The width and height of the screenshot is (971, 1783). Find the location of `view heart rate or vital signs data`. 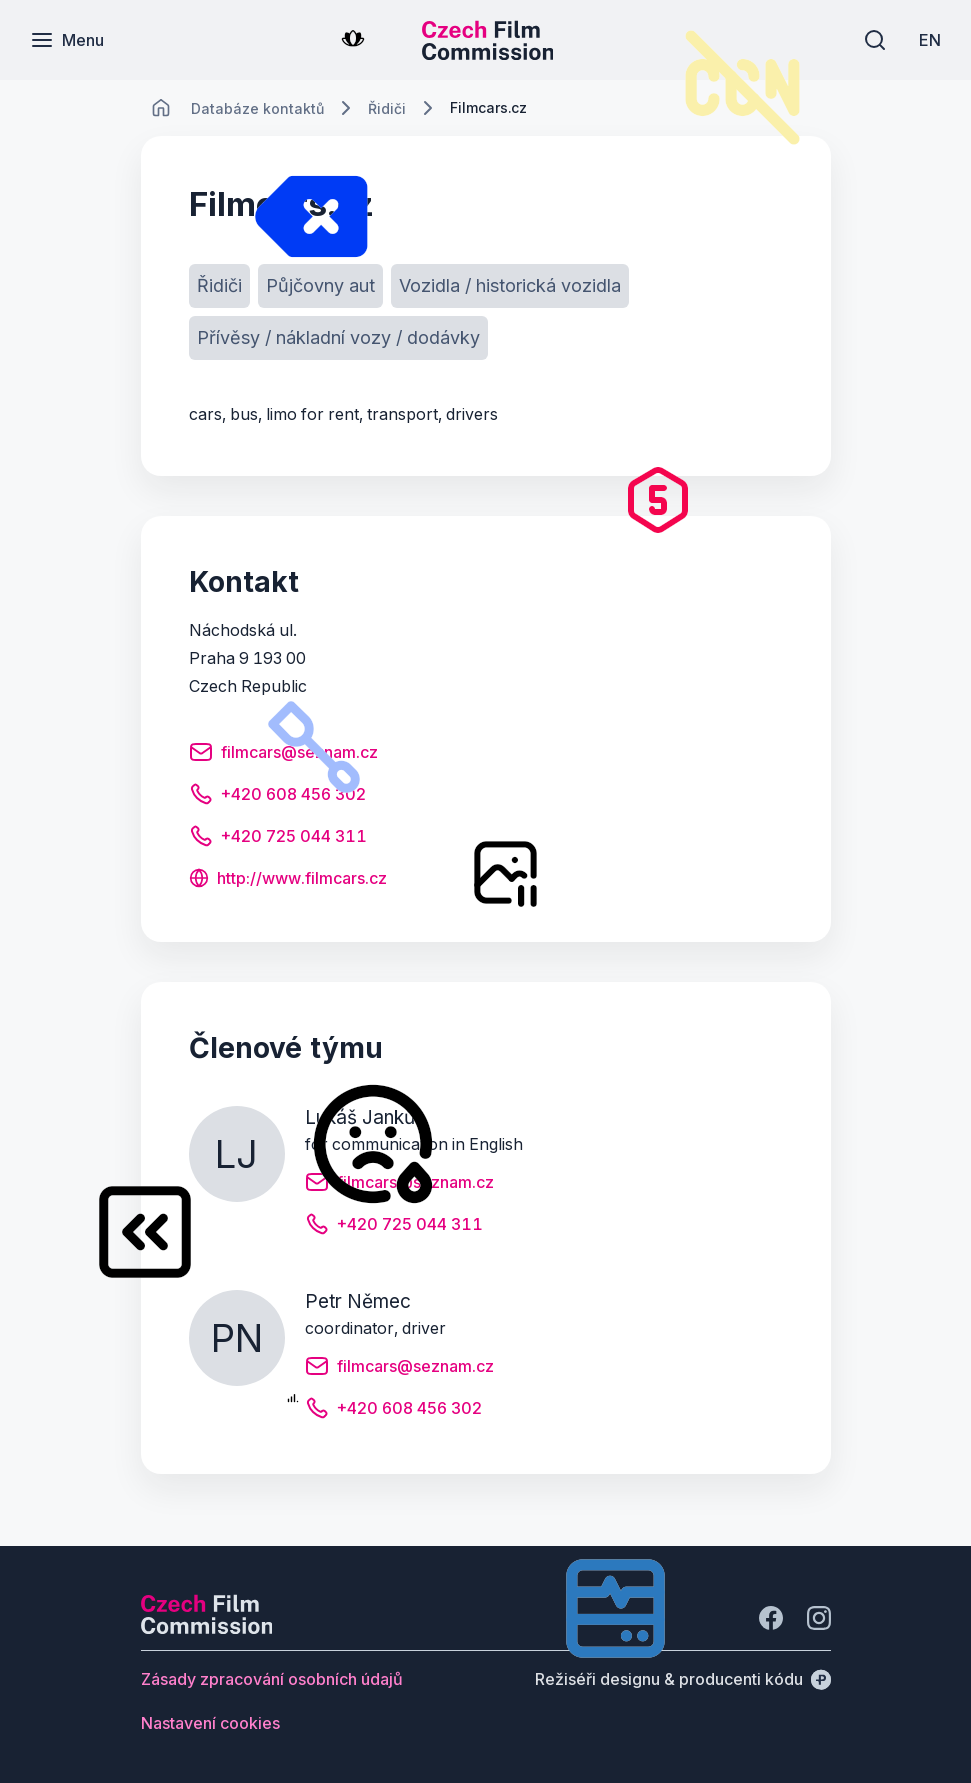

view heart rate or vital signs data is located at coordinates (615, 1608).